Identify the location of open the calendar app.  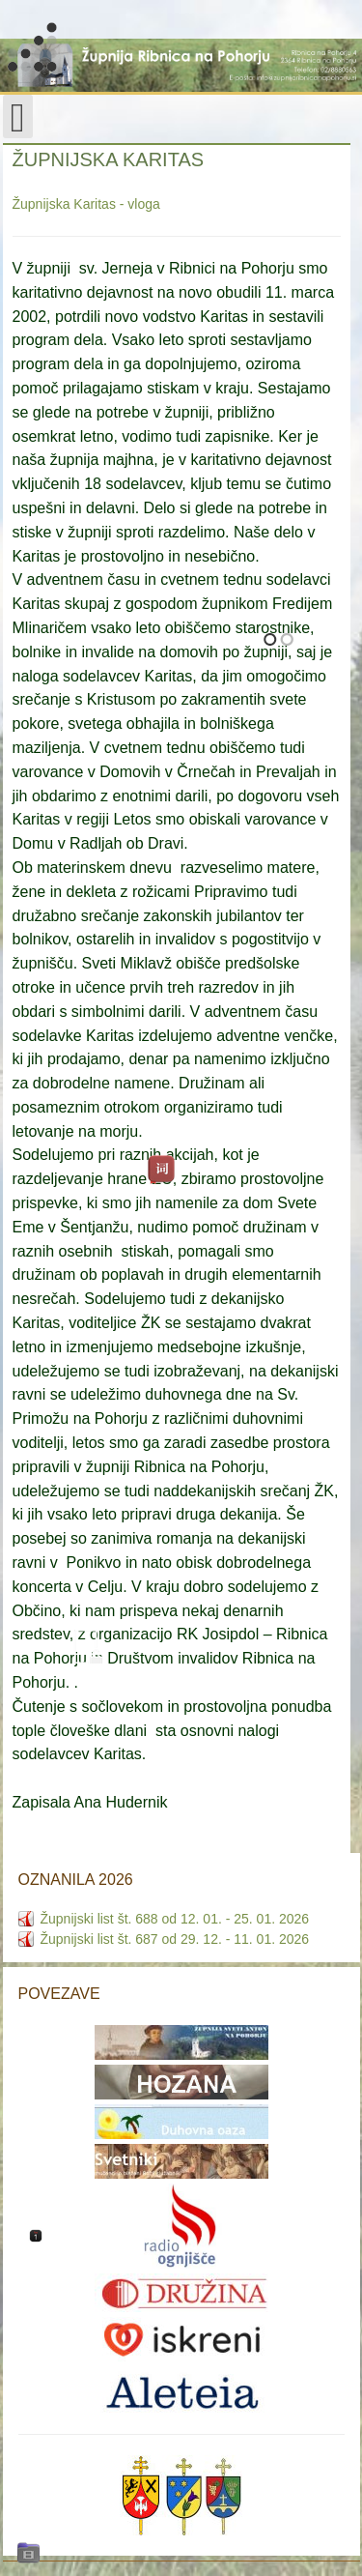
(36, 2236).